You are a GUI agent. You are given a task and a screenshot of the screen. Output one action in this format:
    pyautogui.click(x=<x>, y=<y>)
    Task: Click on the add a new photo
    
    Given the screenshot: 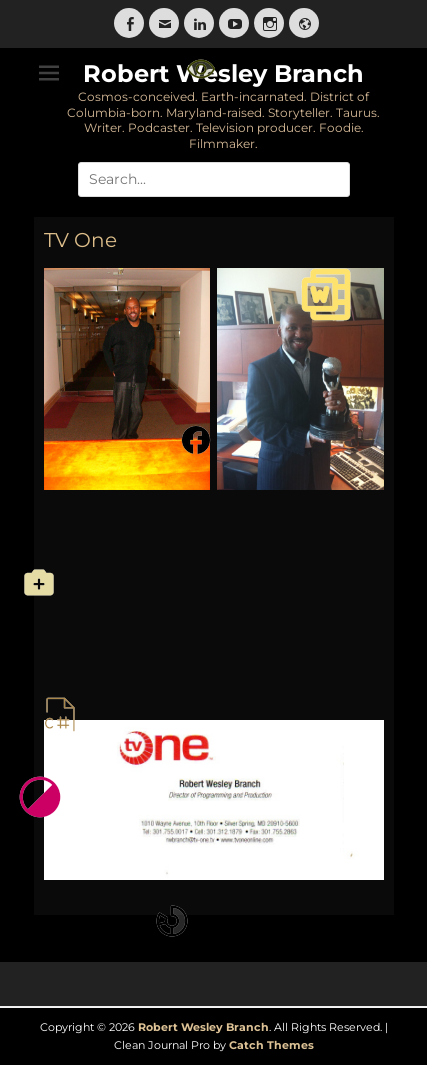 What is the action you would take?
    pyautogui.click(x=39, y=583)
    